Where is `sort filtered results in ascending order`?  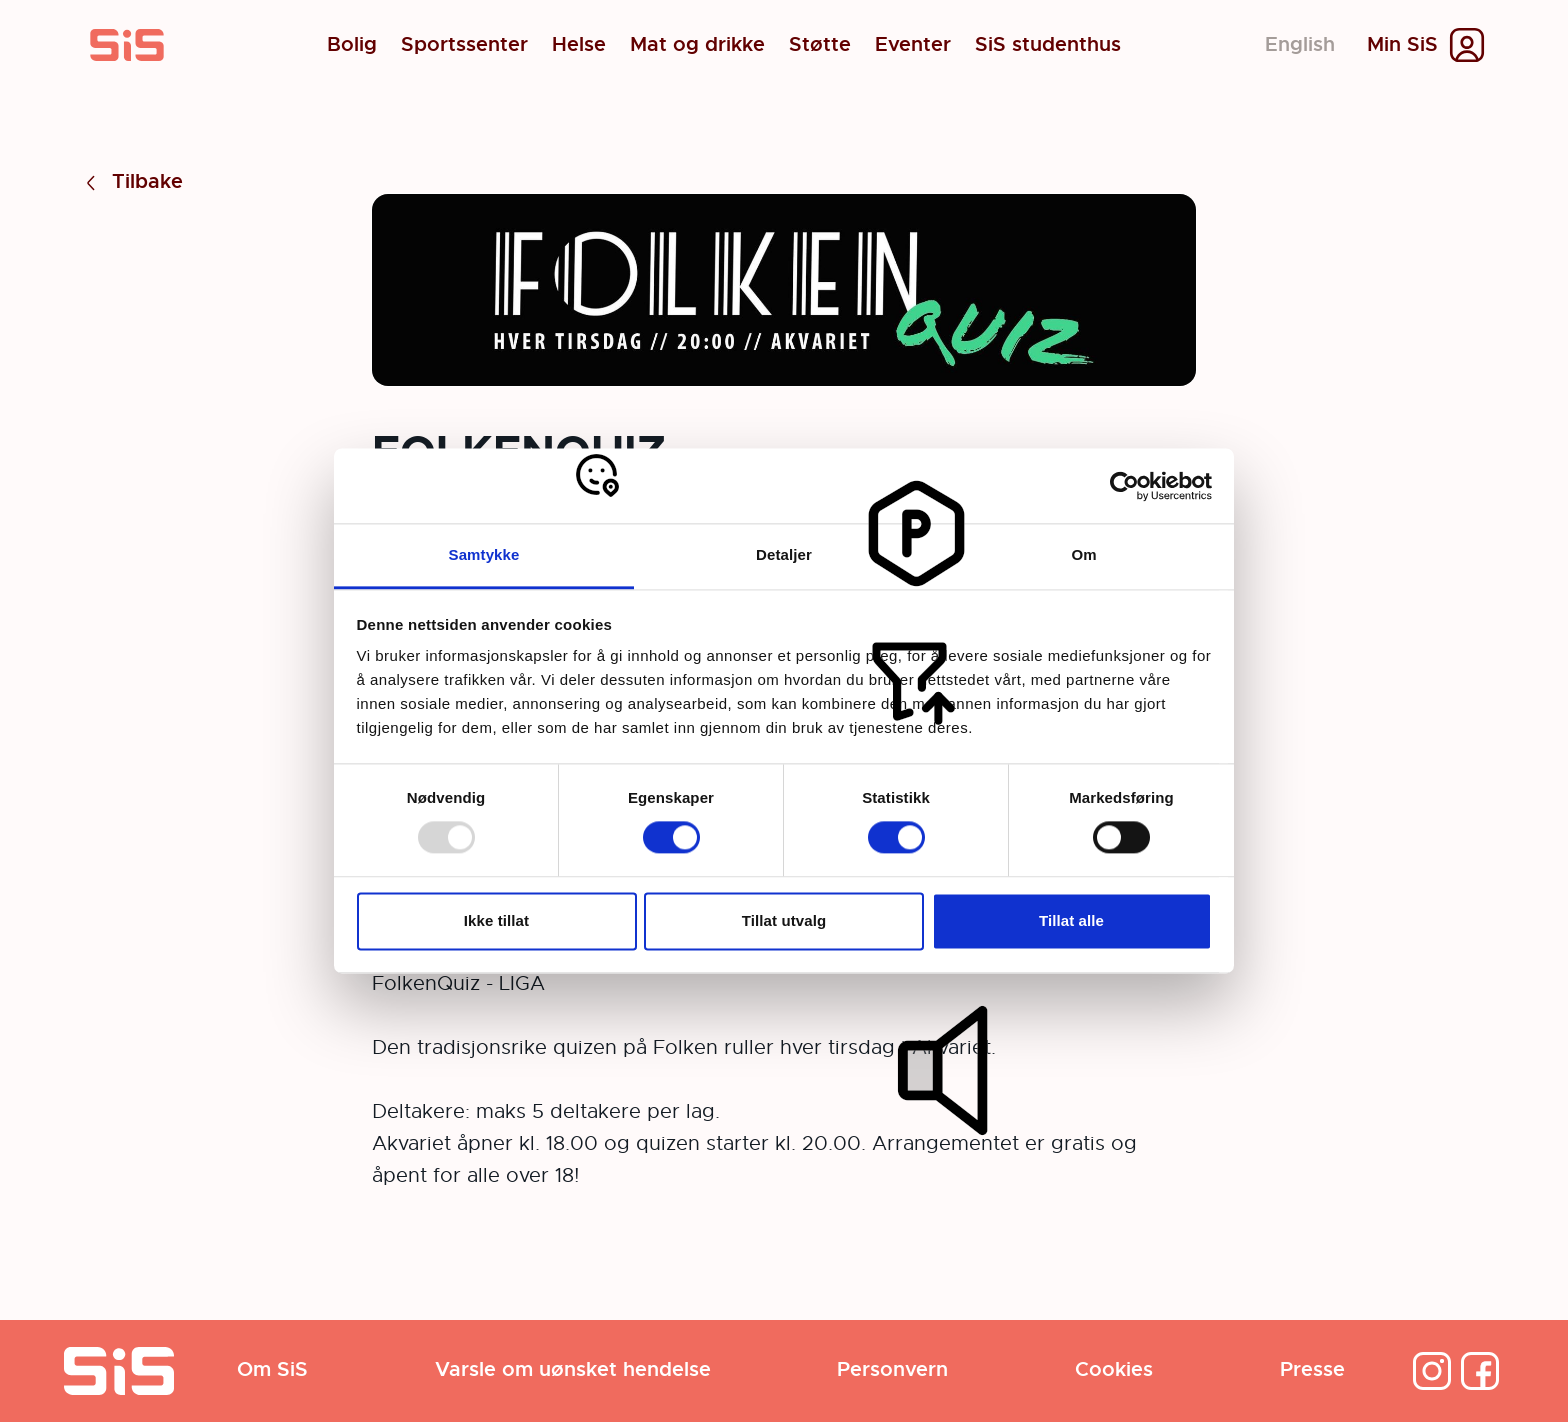
sort filtered results in ascending order is located at coordinates (909, 679).